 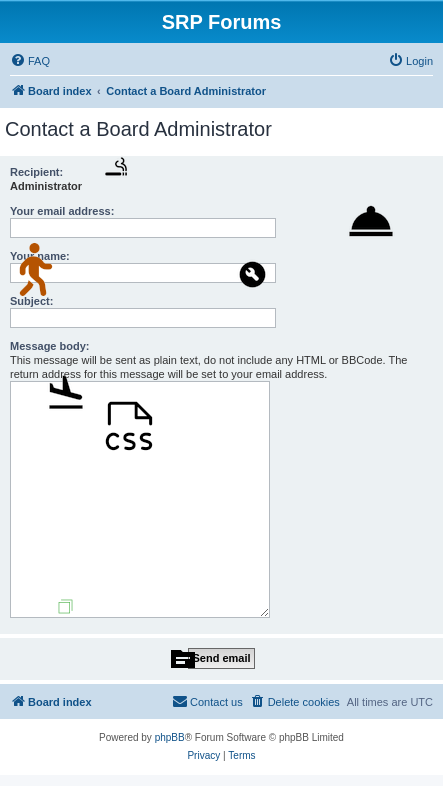 What do you see at coordinates (183, 659) in the screenshot?
I see `view source files or documents` at bounding box center [183, 659].